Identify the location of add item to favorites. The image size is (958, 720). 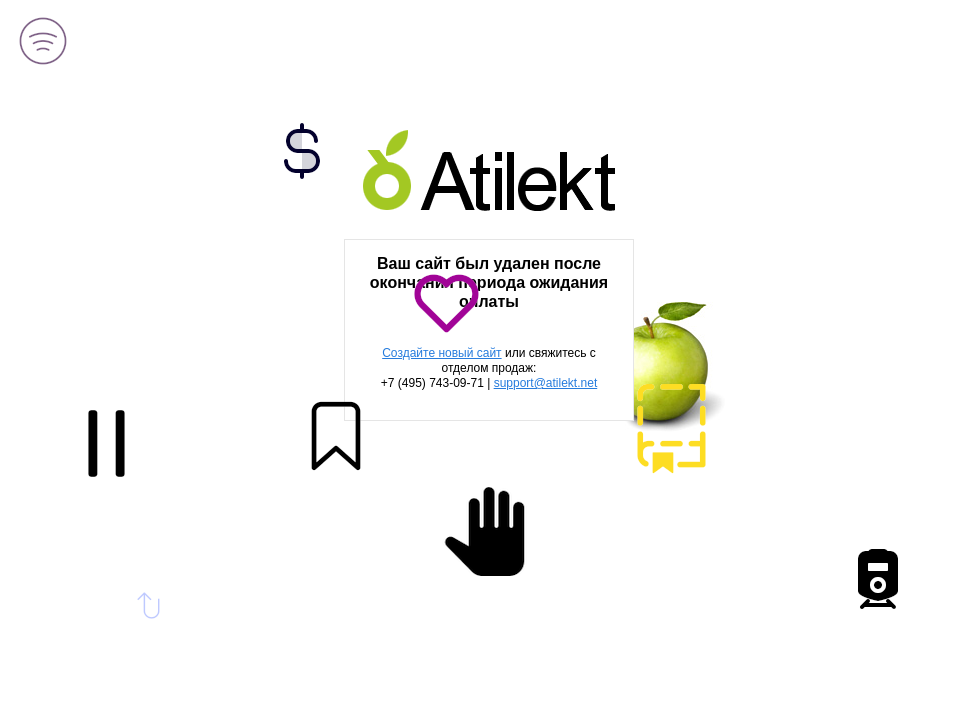
(446, 303).